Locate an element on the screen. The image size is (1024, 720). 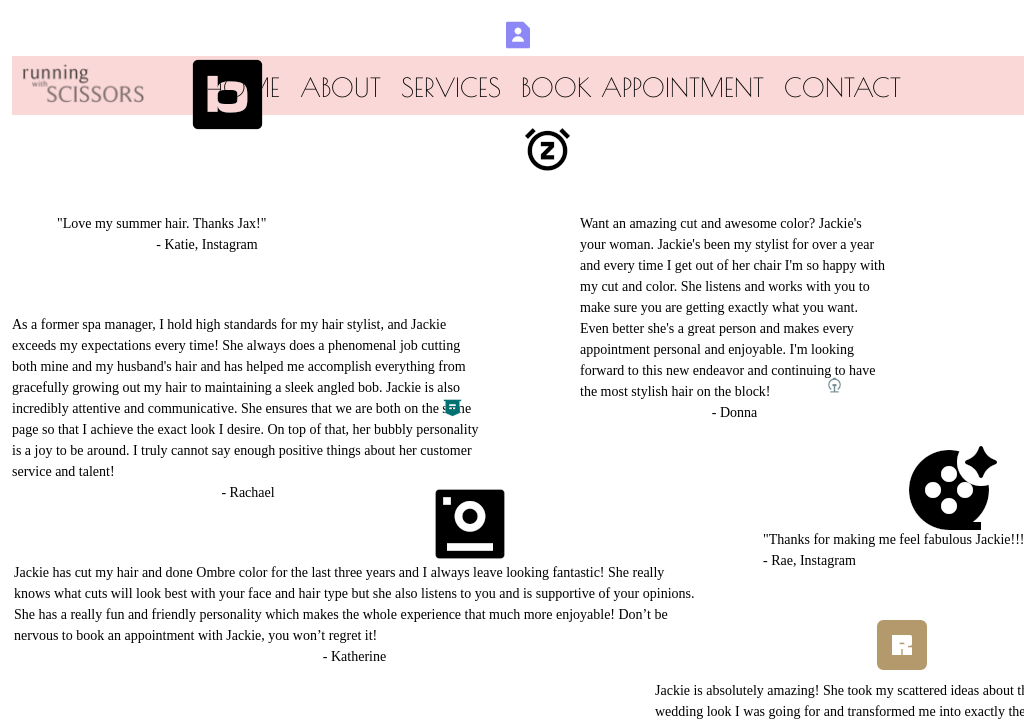
bimobject logo is located at coordinates (227, 94).